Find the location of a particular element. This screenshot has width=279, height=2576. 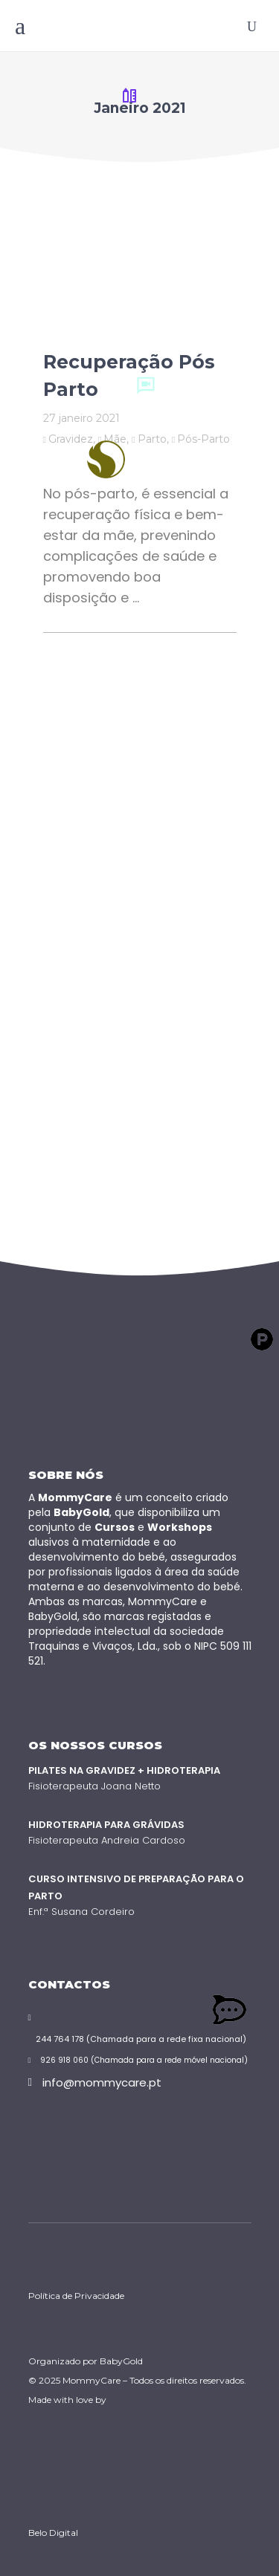

open Rocket.Chat application is located at coordinates (229, 2009).